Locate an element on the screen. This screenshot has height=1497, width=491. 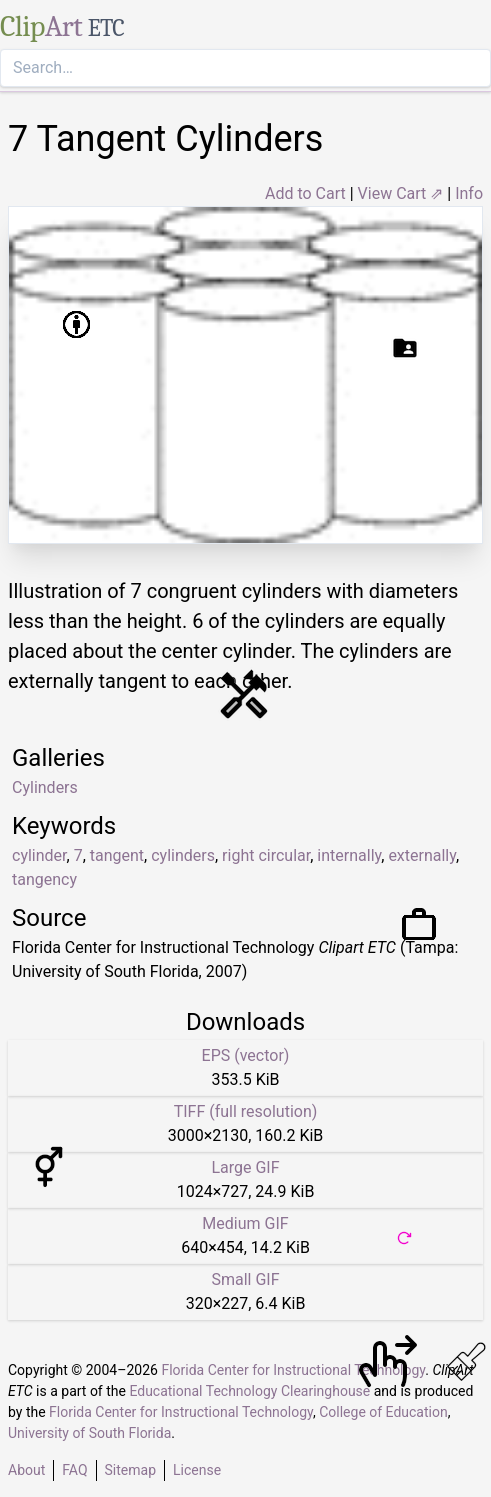
swipe right to continue or advance is located at coordinates (385, 1363).